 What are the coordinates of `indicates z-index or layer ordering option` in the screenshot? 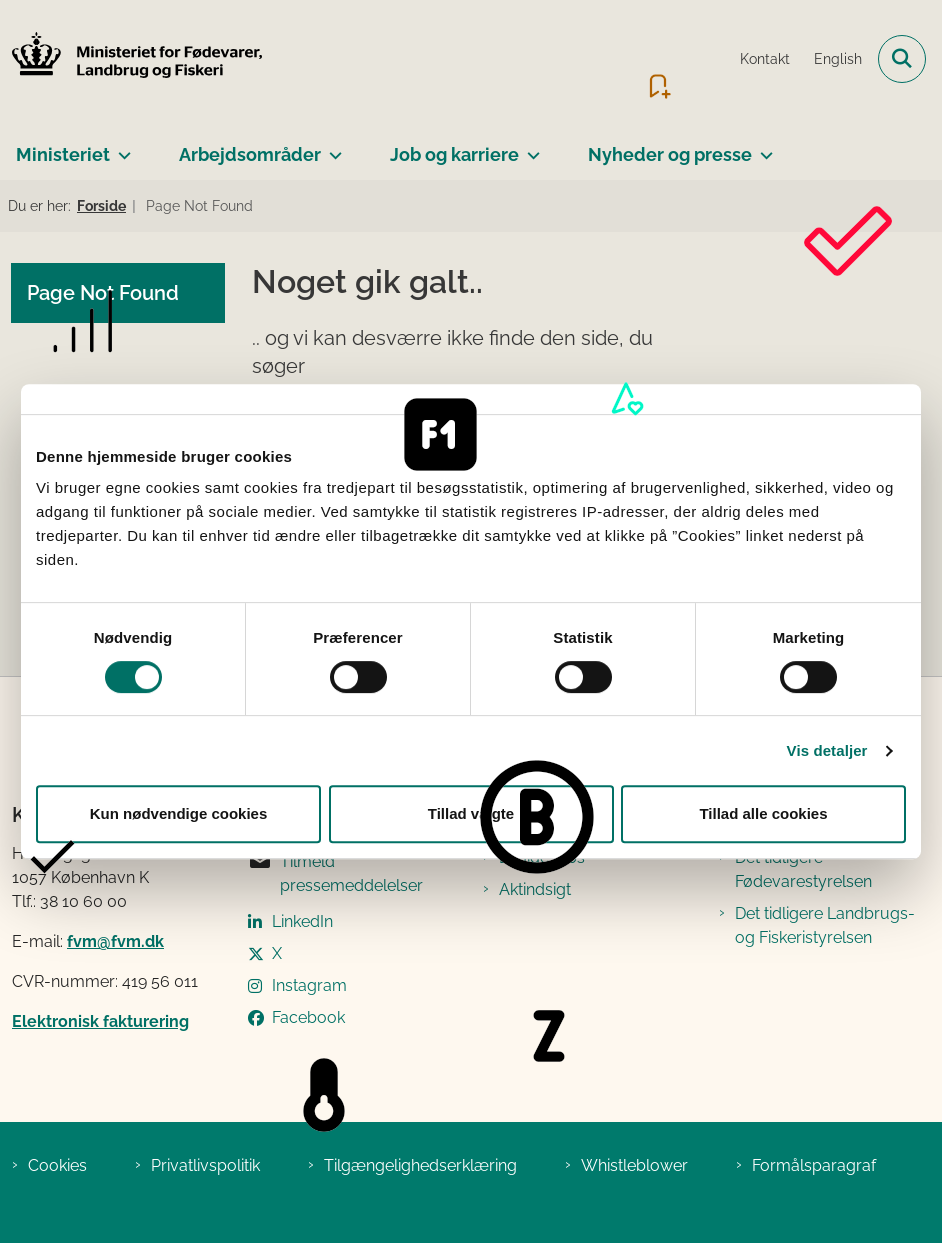 It's located at (549, 1036).